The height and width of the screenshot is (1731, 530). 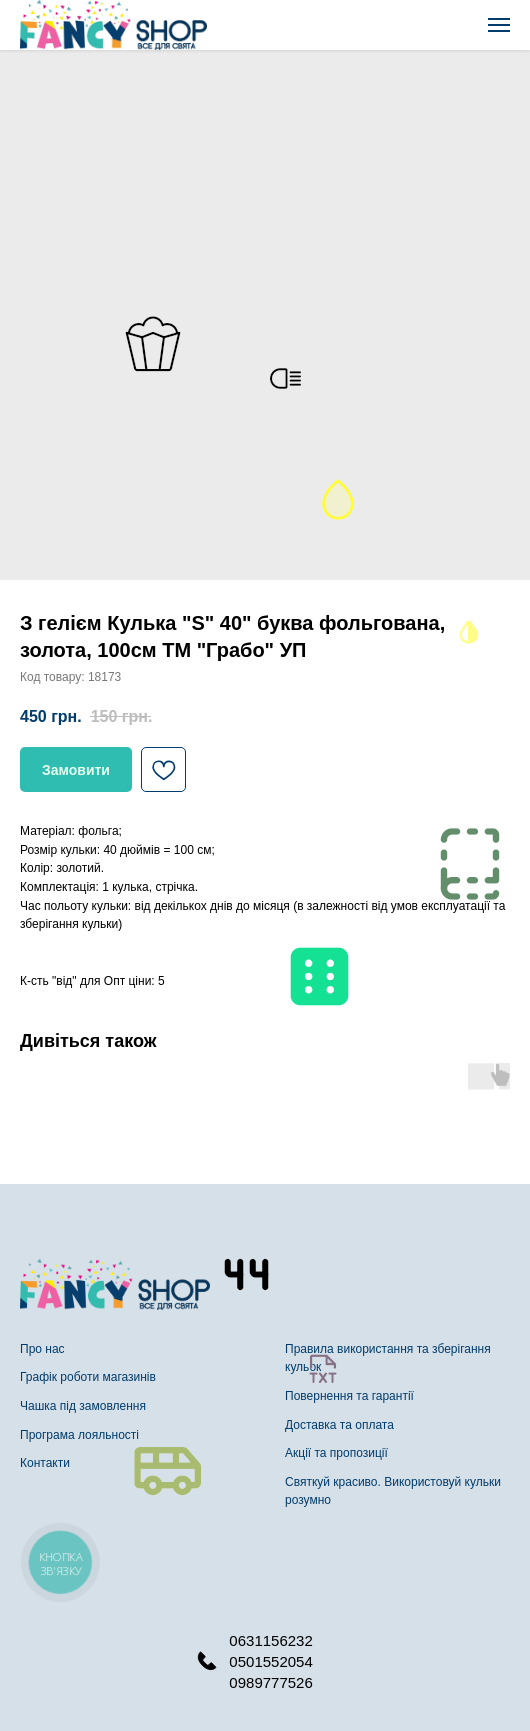 I want to click on indicates water or liquid-related feature, so click(x=338, y=501).